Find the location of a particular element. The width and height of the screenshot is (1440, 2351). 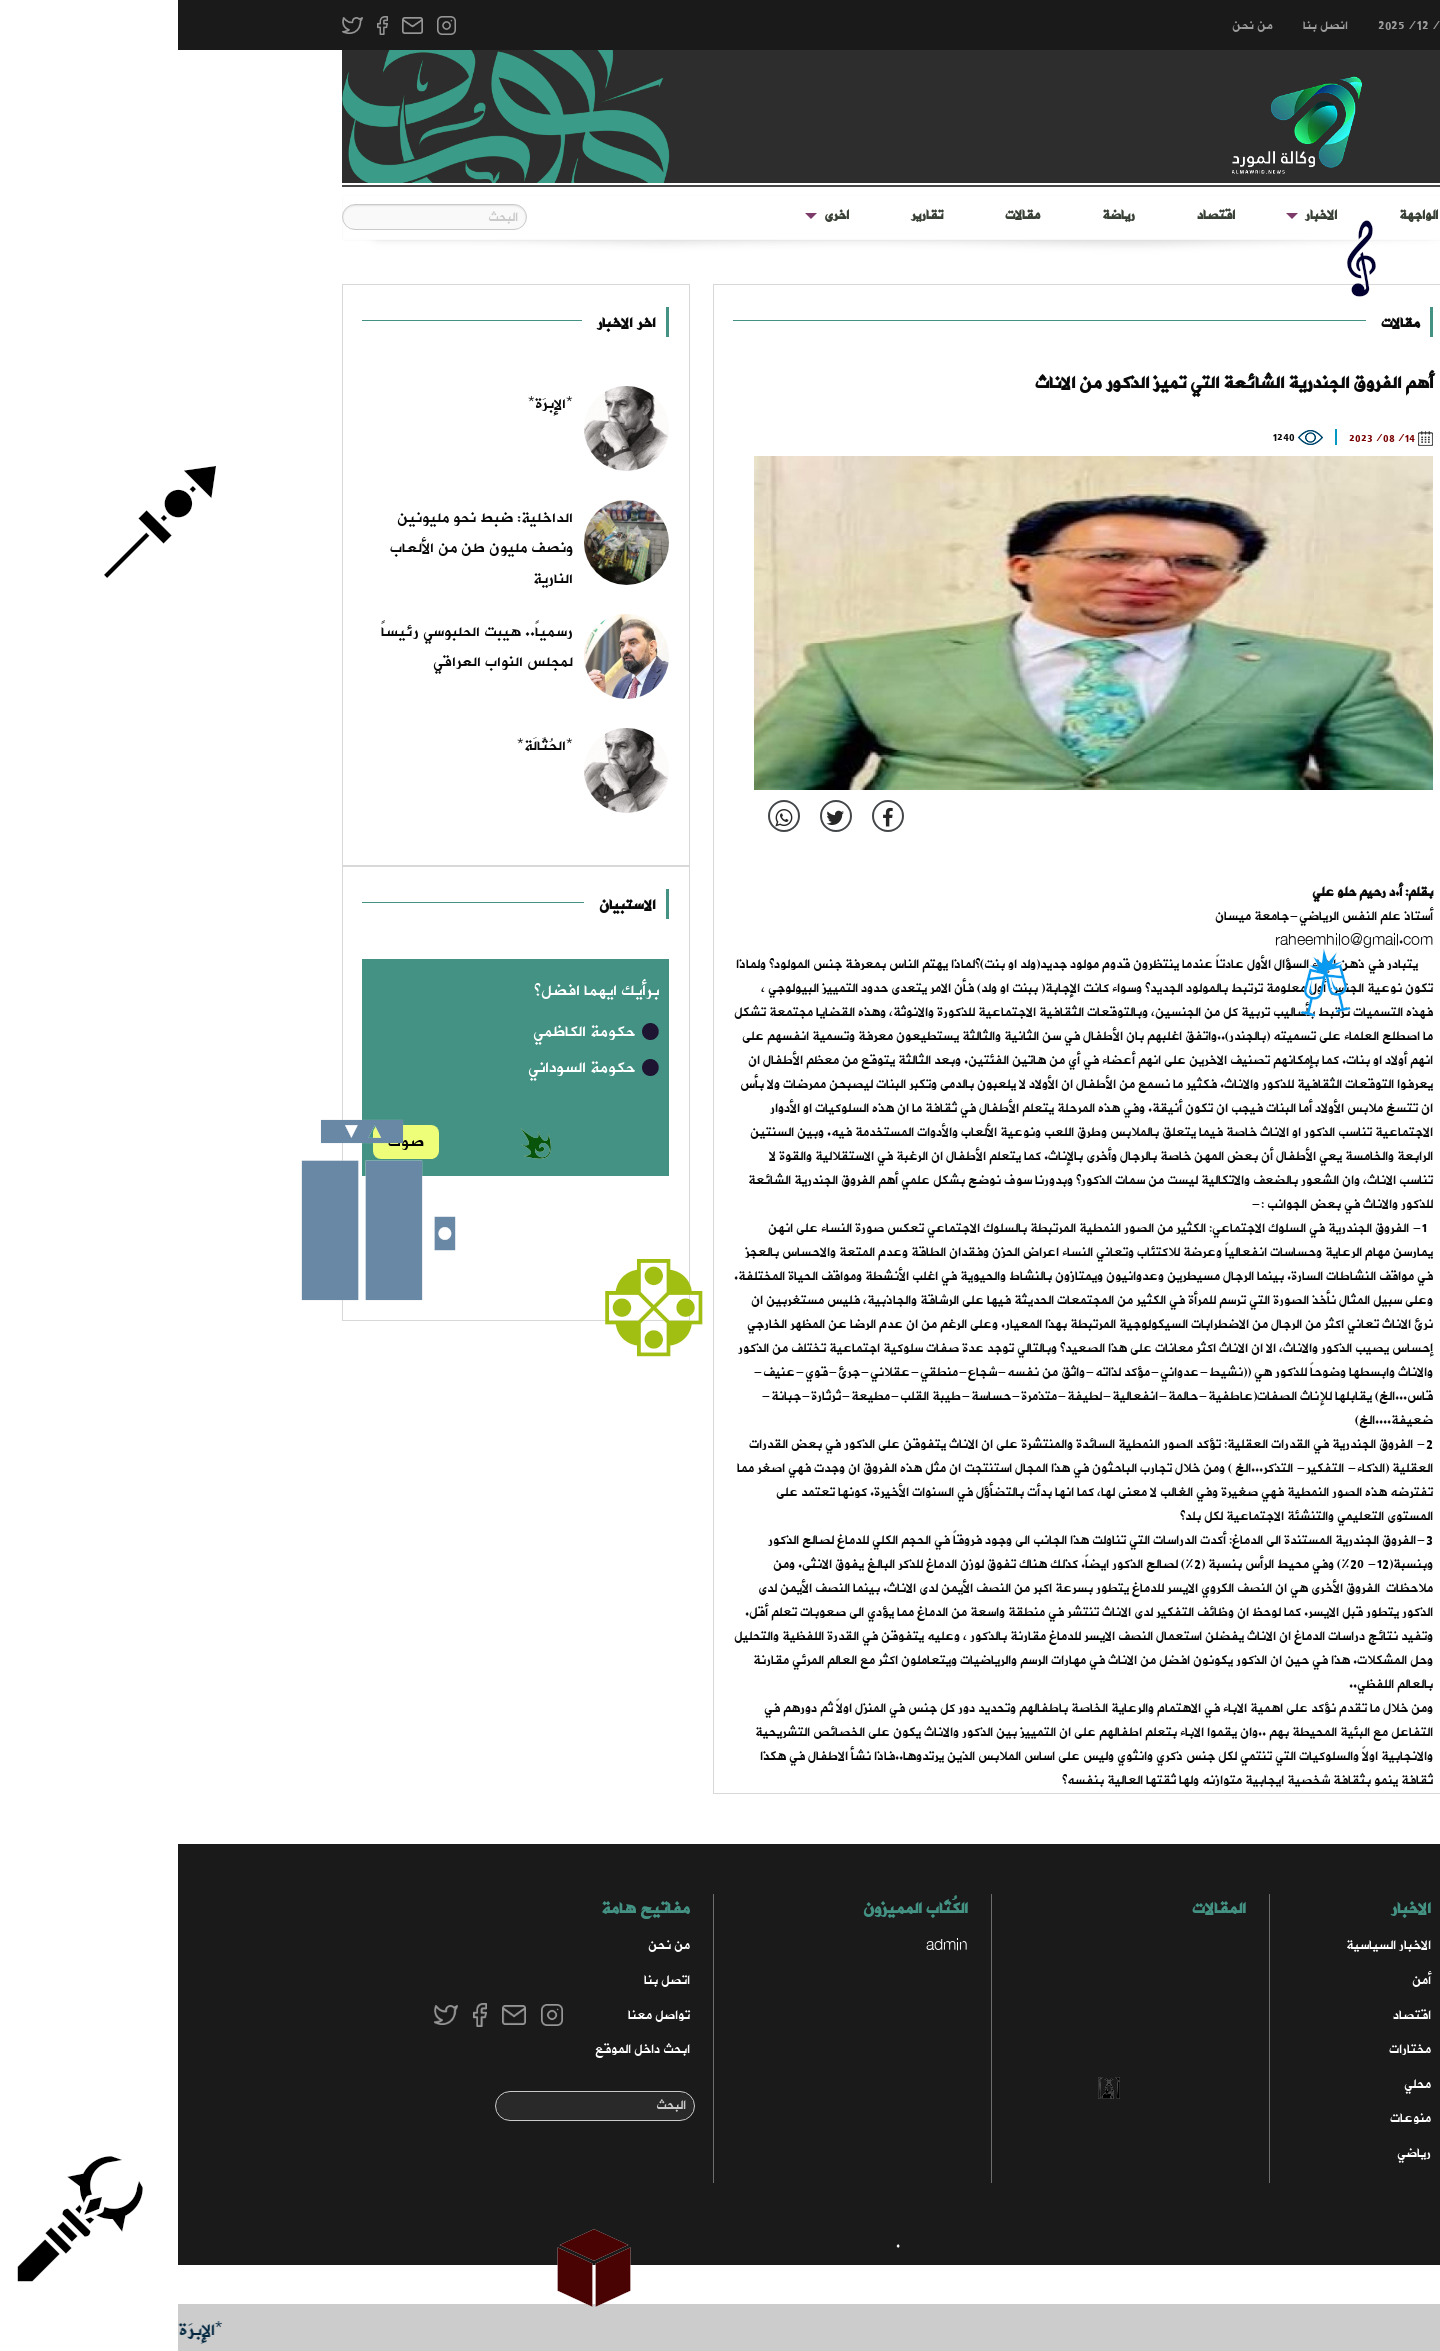

access elevator or floor navigation is located at coordinates (362, 1208).